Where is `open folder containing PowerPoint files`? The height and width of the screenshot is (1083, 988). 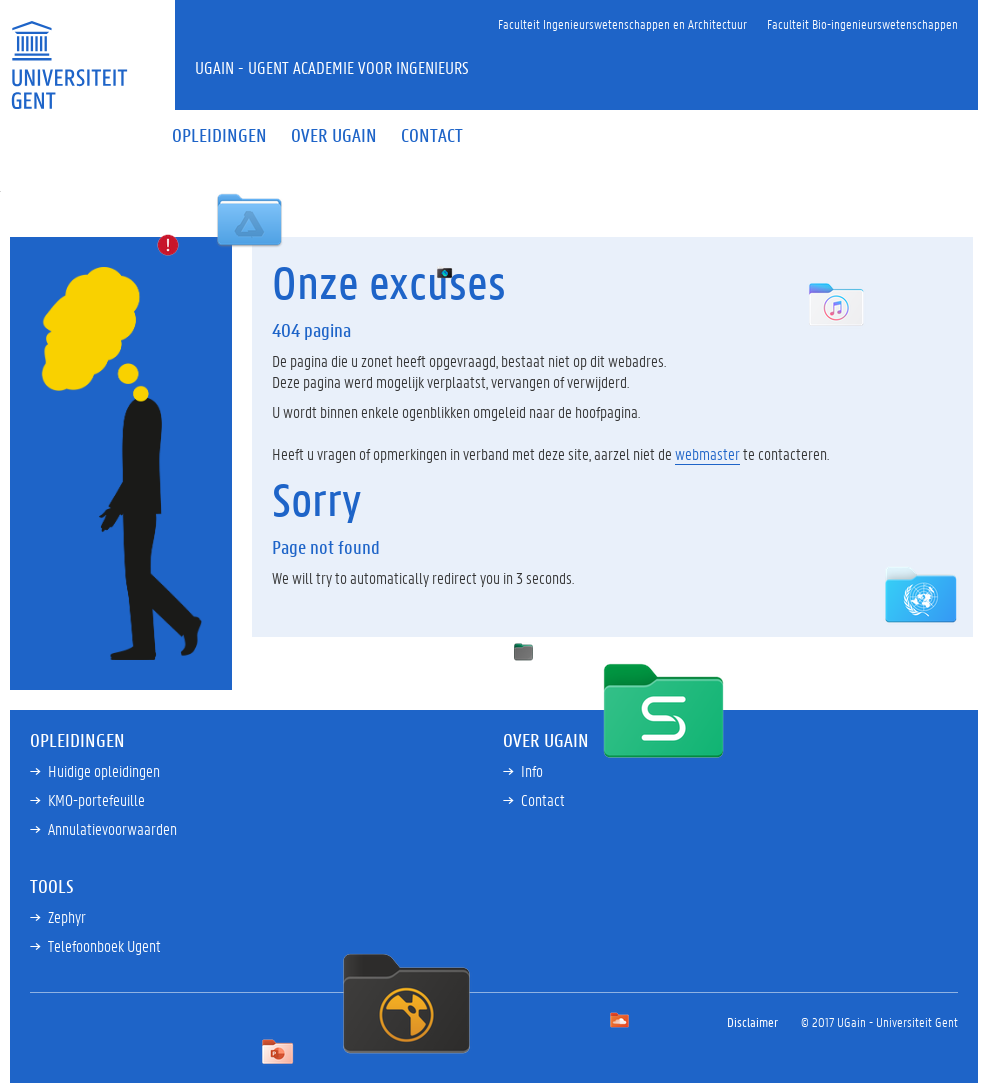 open folder containing PowerPoint files is located at coordinates (277, 1052).